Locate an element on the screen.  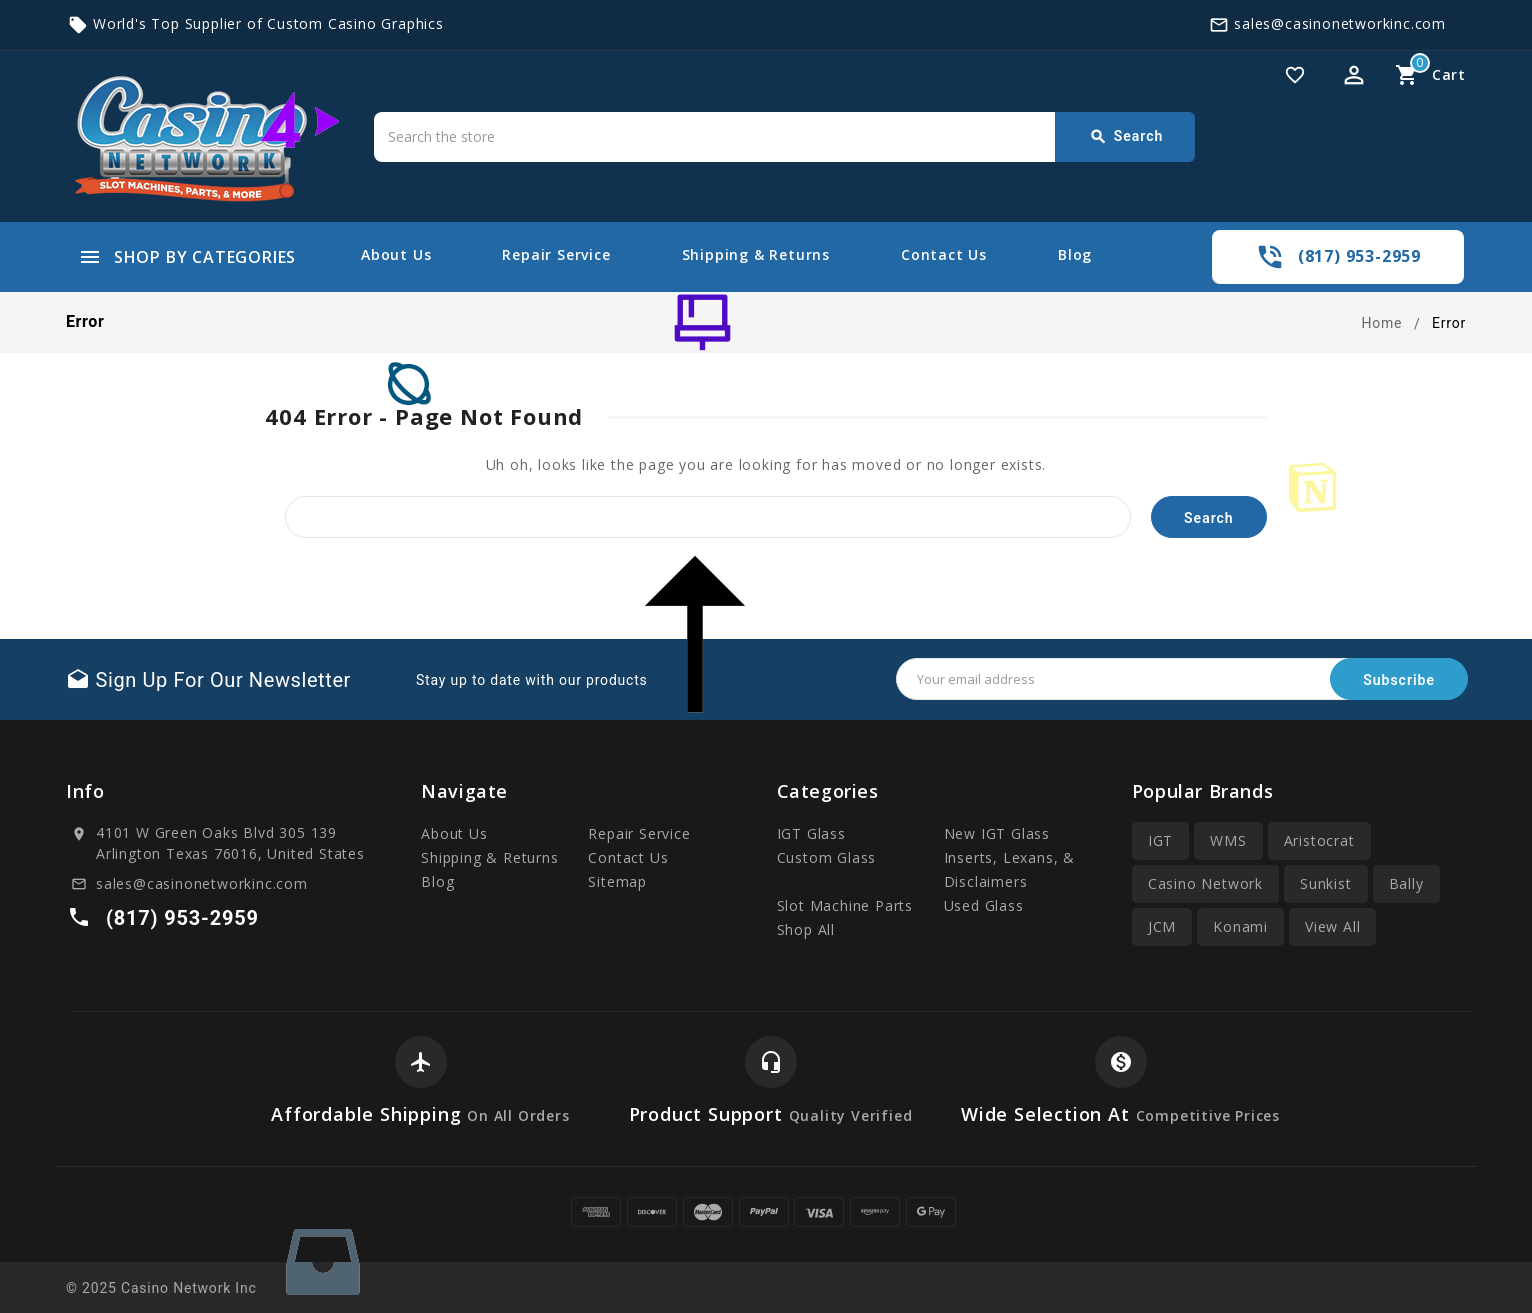
open the tv4 play streaming app is located at coordinates (300, 120).